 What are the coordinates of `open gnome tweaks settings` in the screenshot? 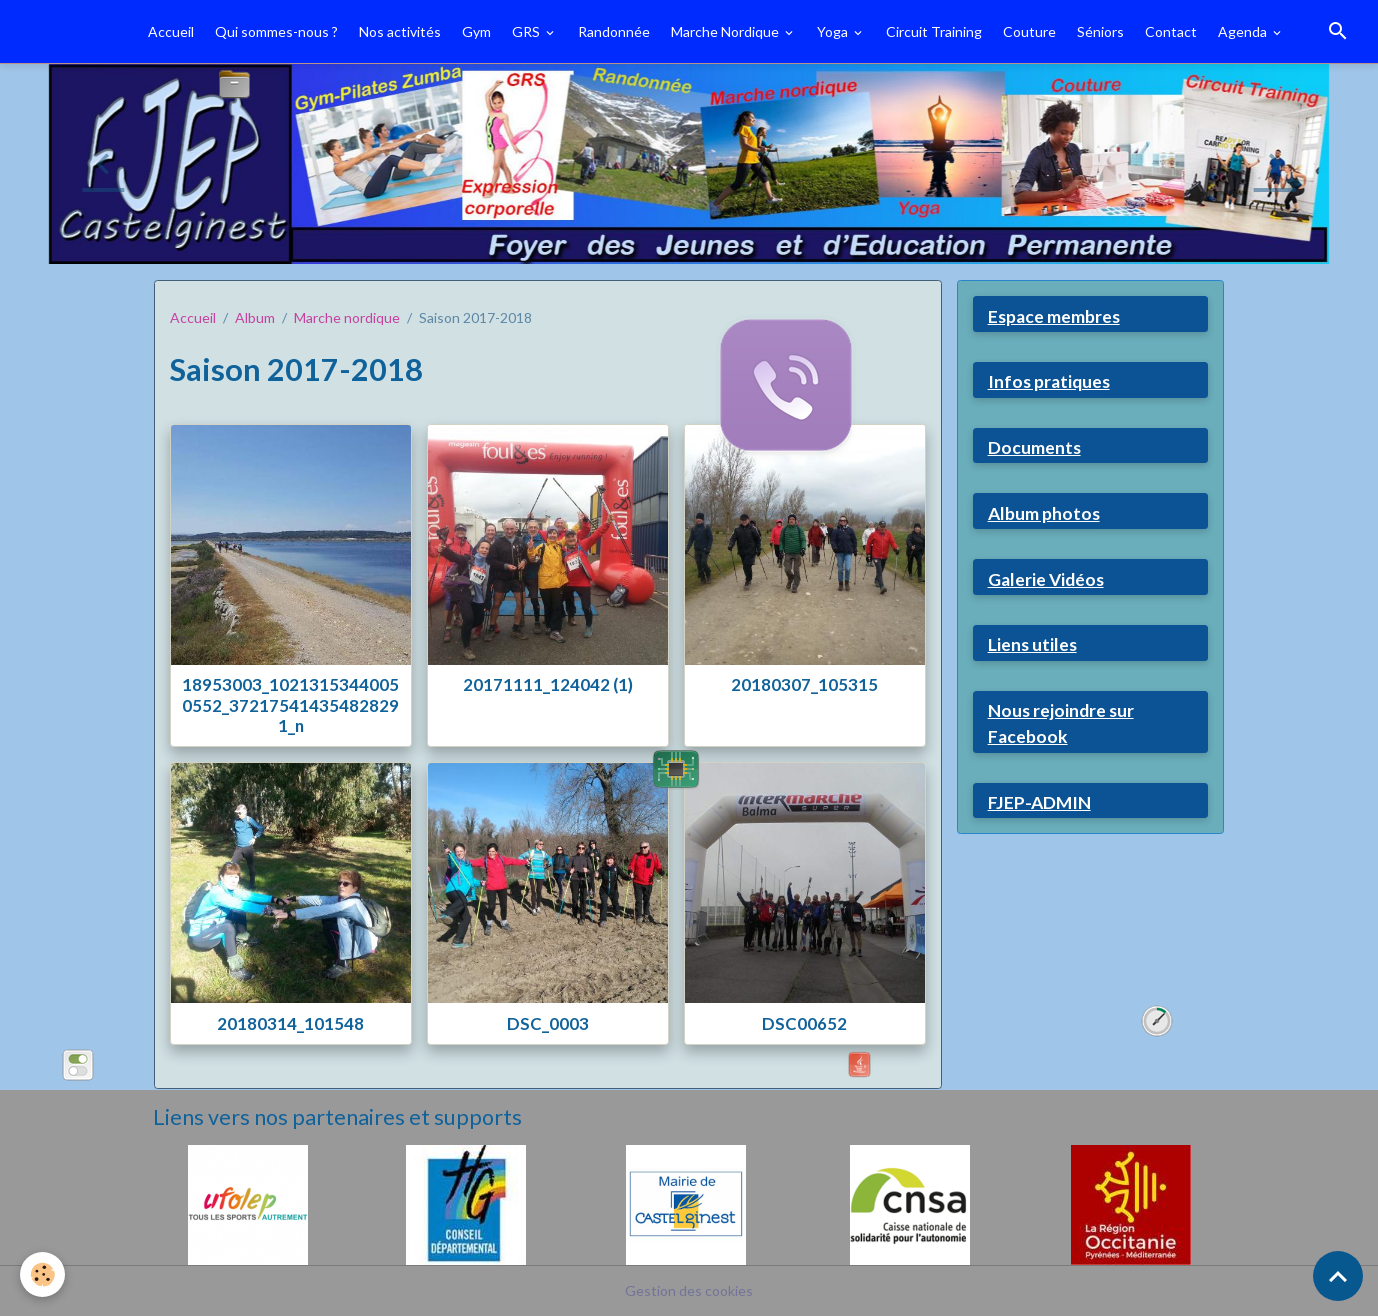 It's located at (78, 1065).